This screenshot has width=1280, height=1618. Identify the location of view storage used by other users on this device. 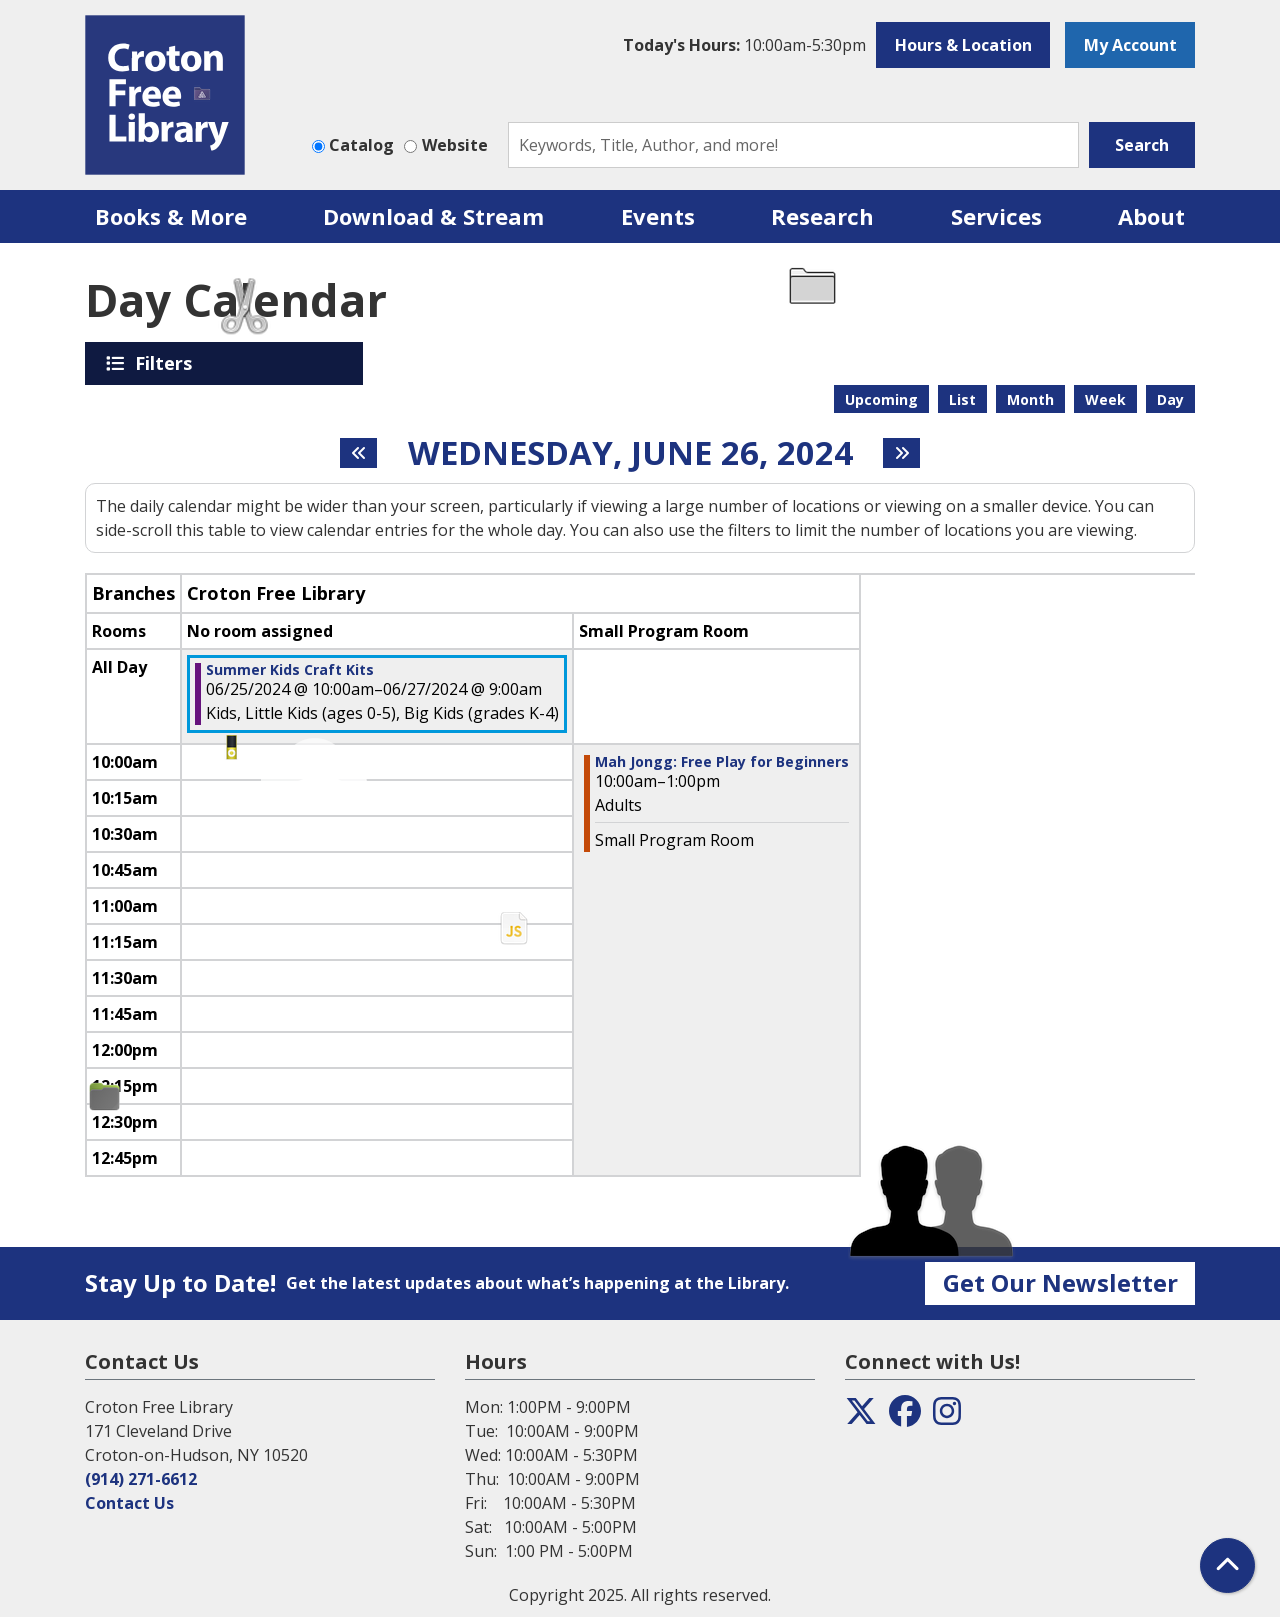
(933, 1187).